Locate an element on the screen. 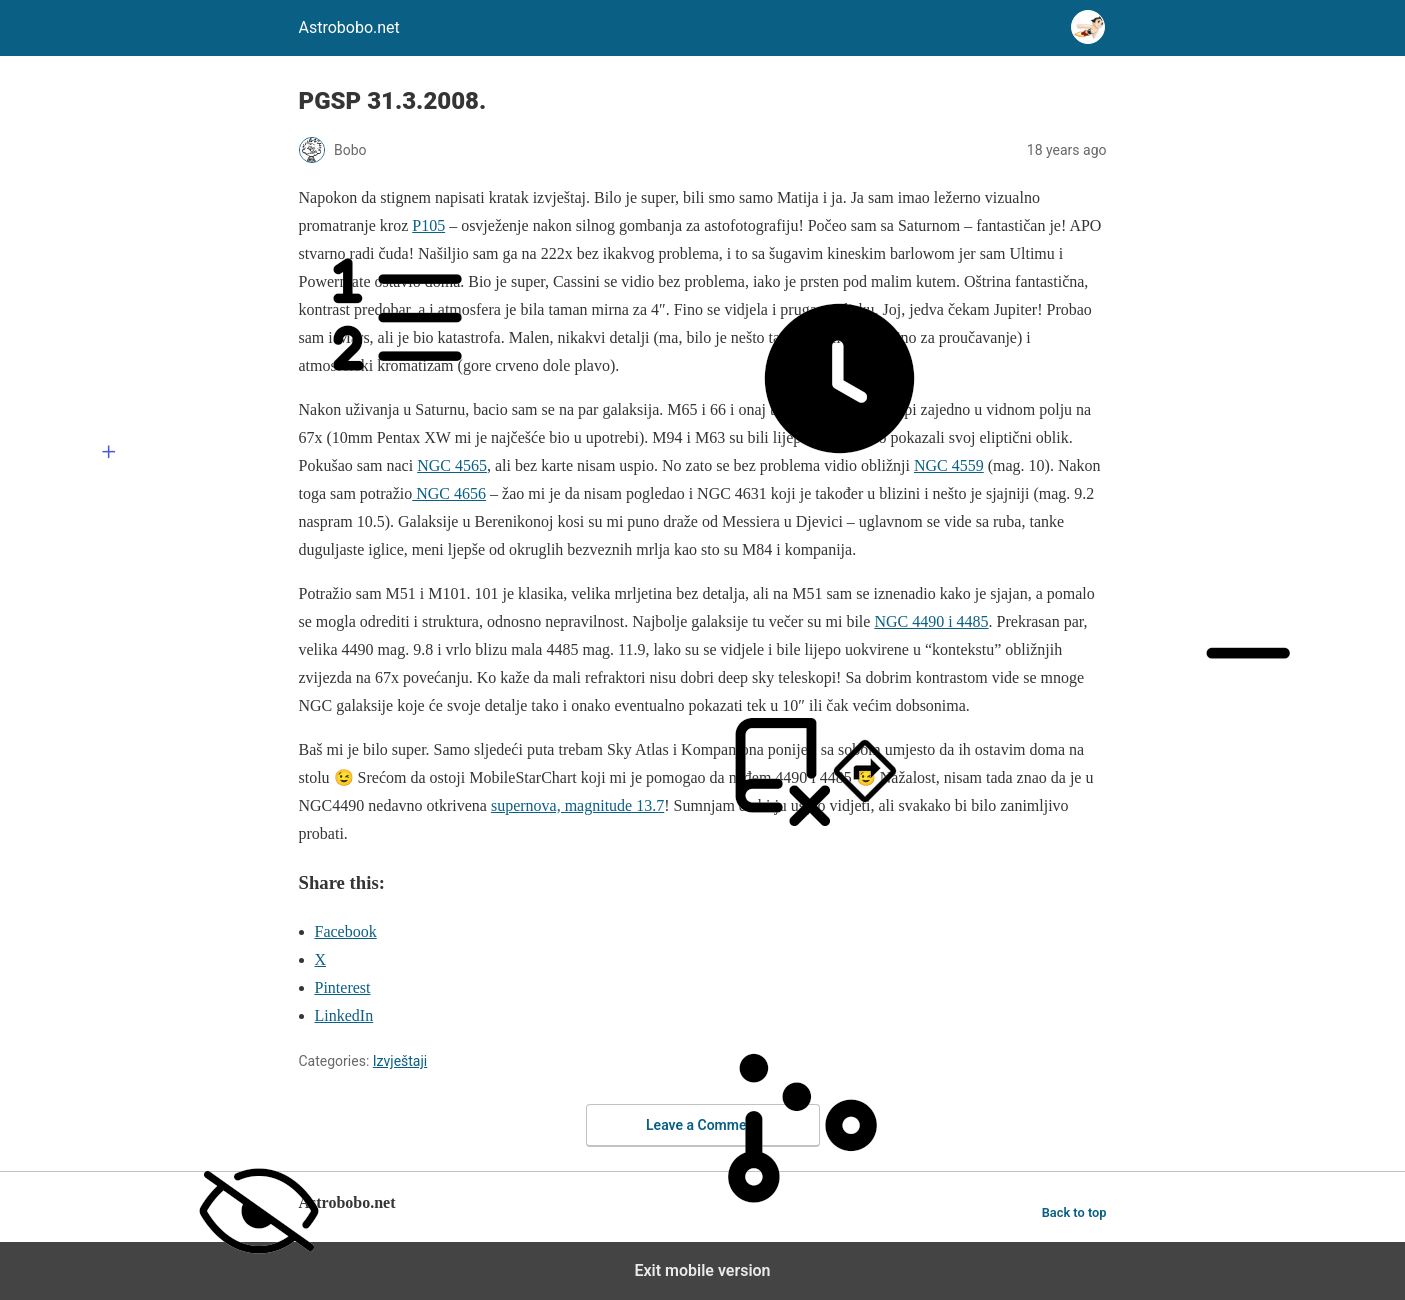 This screenshot has height=1300, width=1405. indicates a deleted repository is located at coordinates (776, 772).